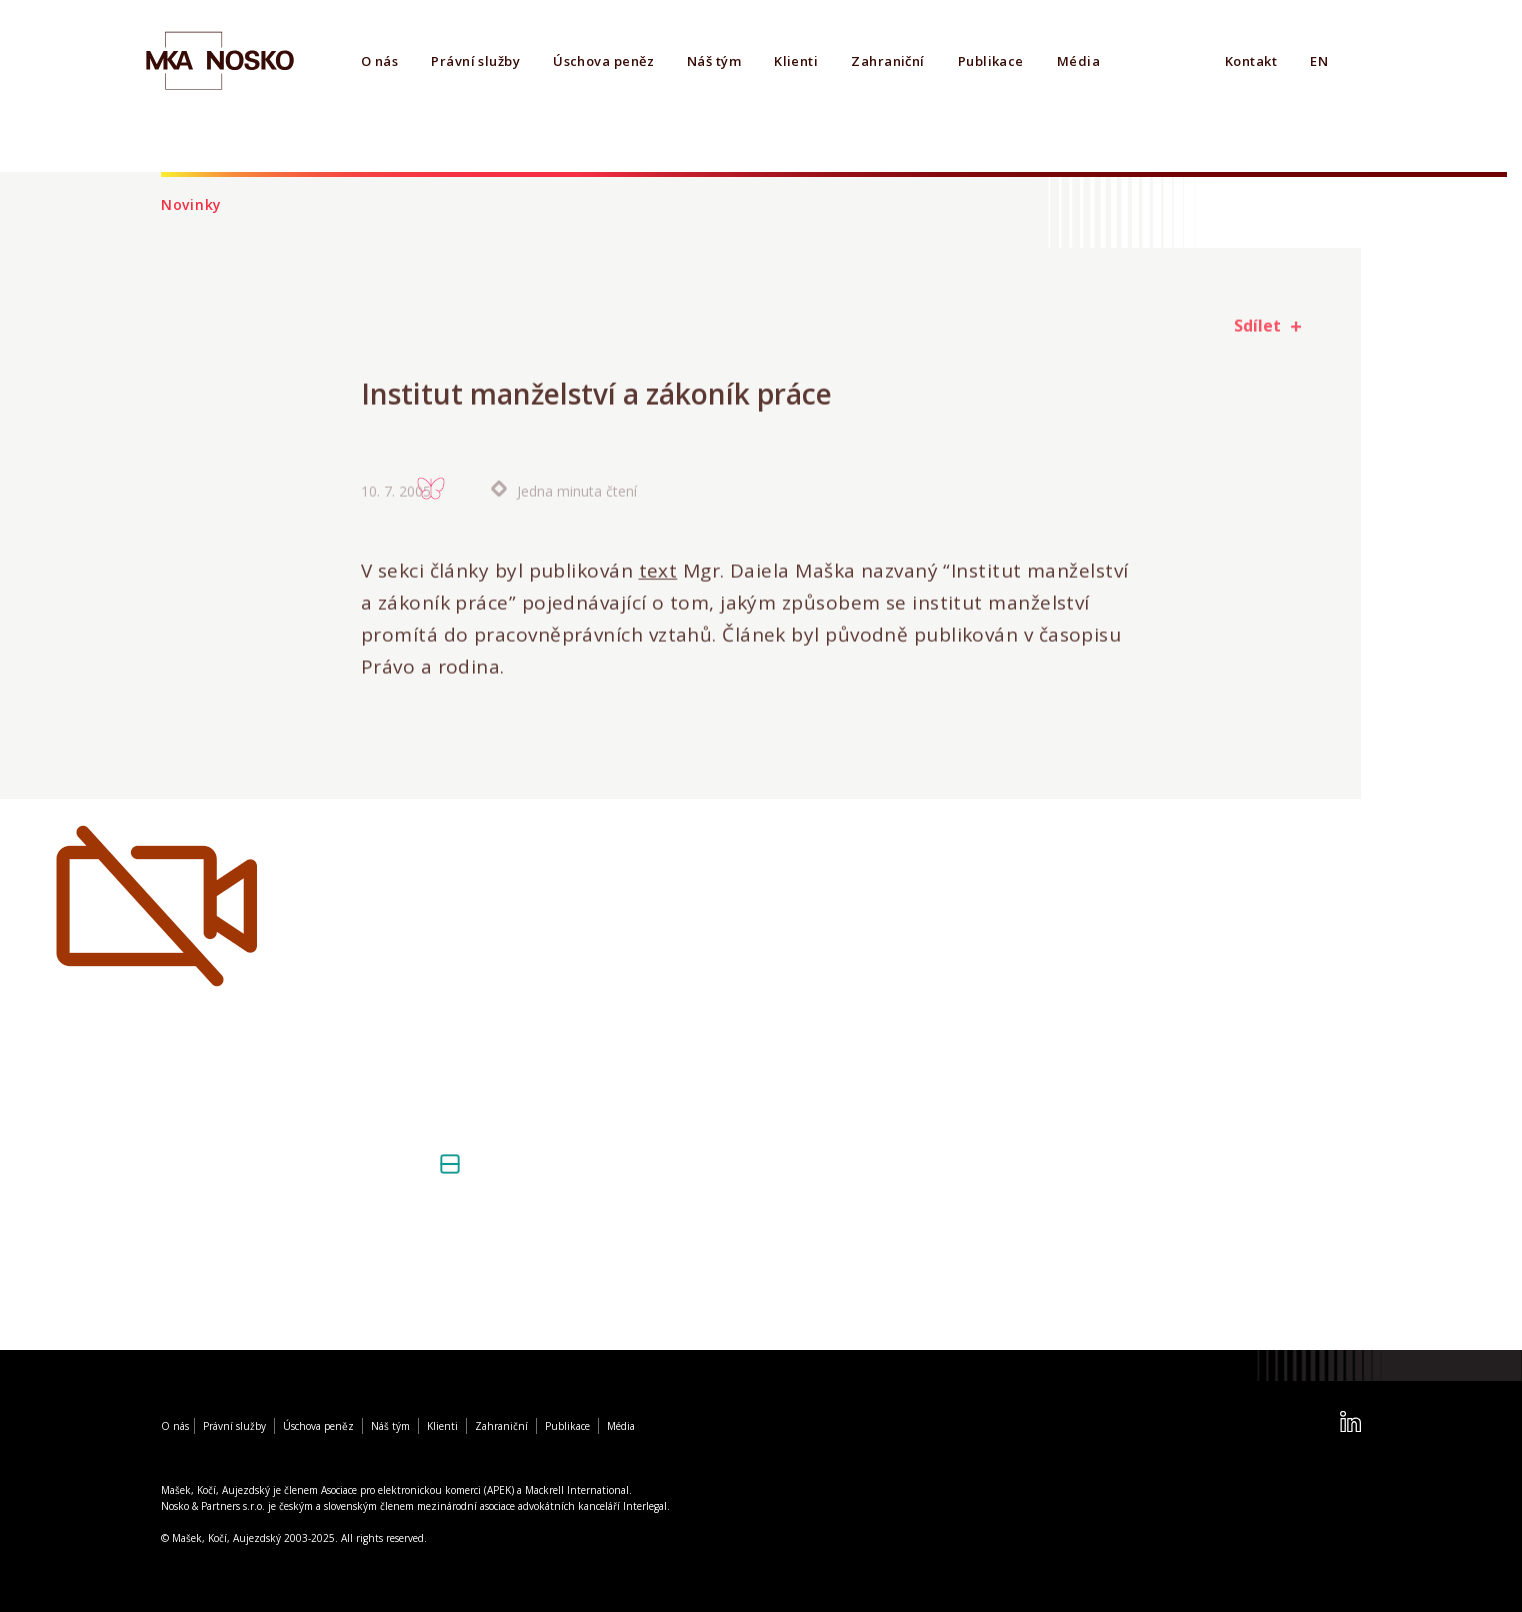 The width and height of the screenshot is (1522, 1612). What do you see at coordinates (450, 1164) in the screenshot?
I see `switch to row layout view` at bounding box center [450, 1164].